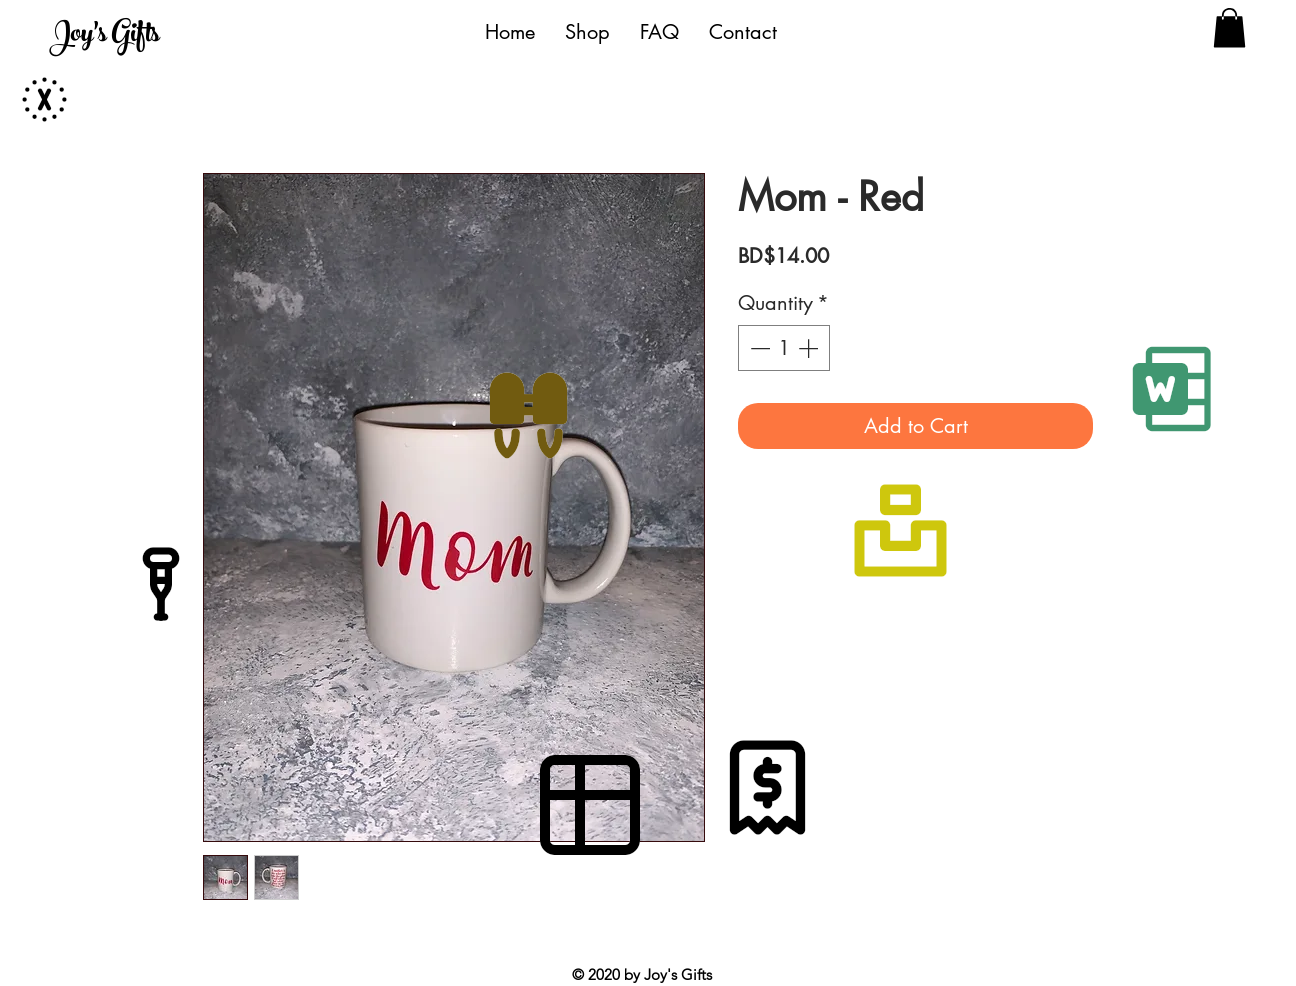 The height and width of the screenshot is (986, 1296). I want to click on activate boost or turbo mode, so click(528, 415).